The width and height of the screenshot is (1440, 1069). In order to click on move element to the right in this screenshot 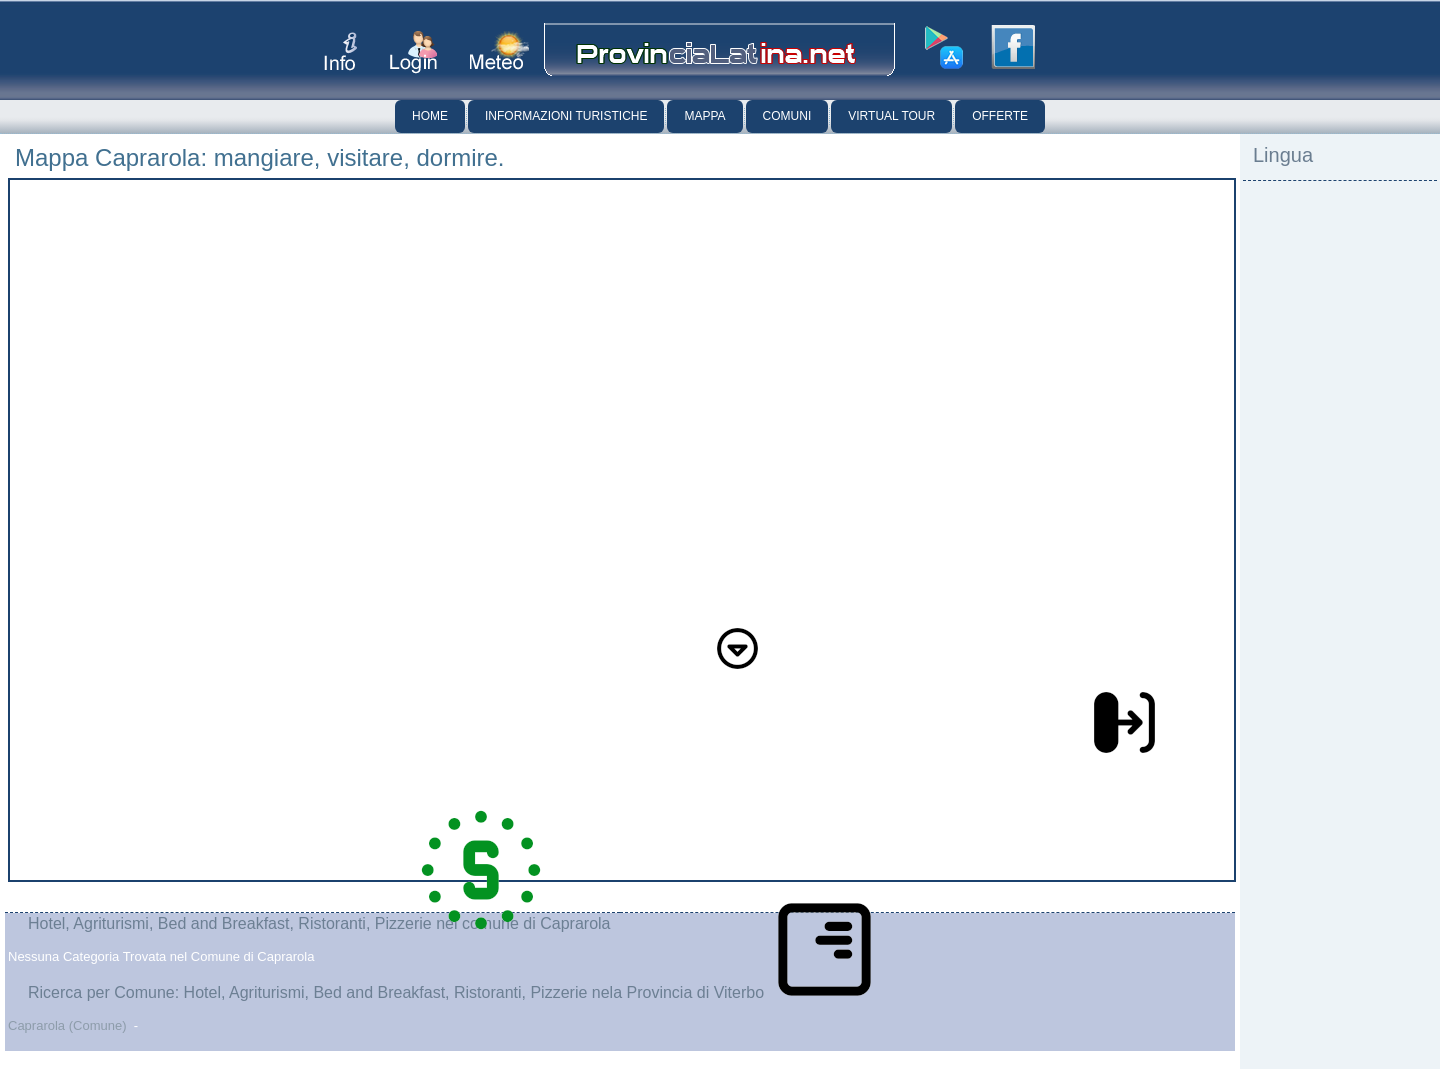, I will do `click(1124, 722)`.